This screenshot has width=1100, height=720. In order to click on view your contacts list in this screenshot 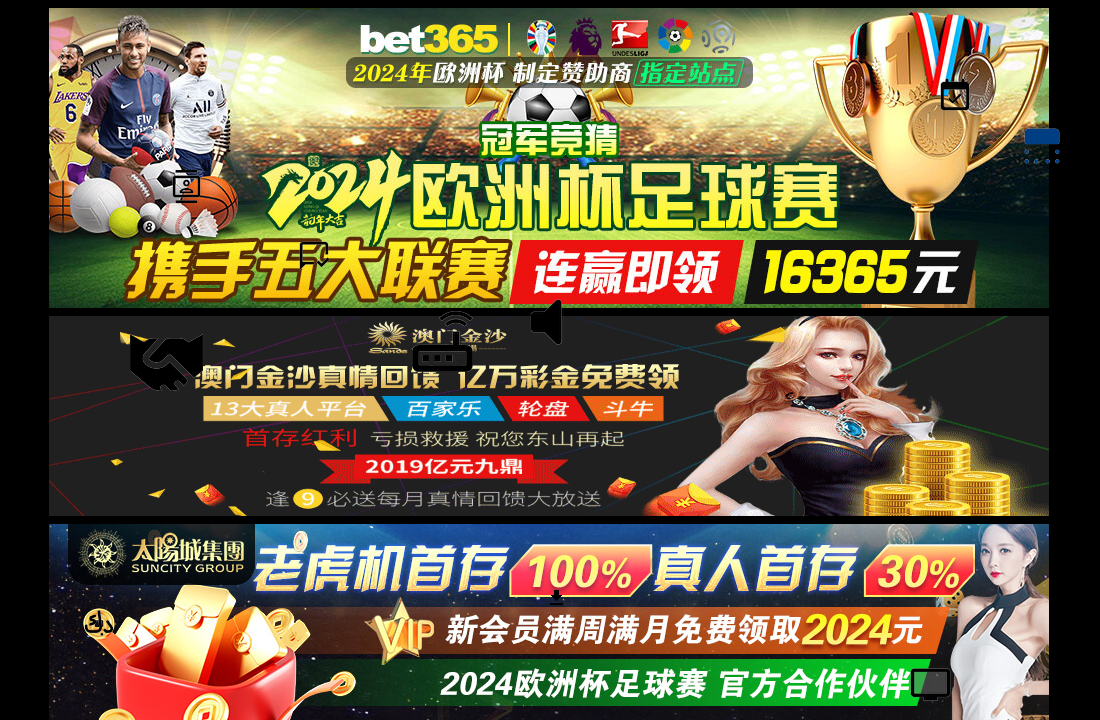, I will do `click(186, 186)`.